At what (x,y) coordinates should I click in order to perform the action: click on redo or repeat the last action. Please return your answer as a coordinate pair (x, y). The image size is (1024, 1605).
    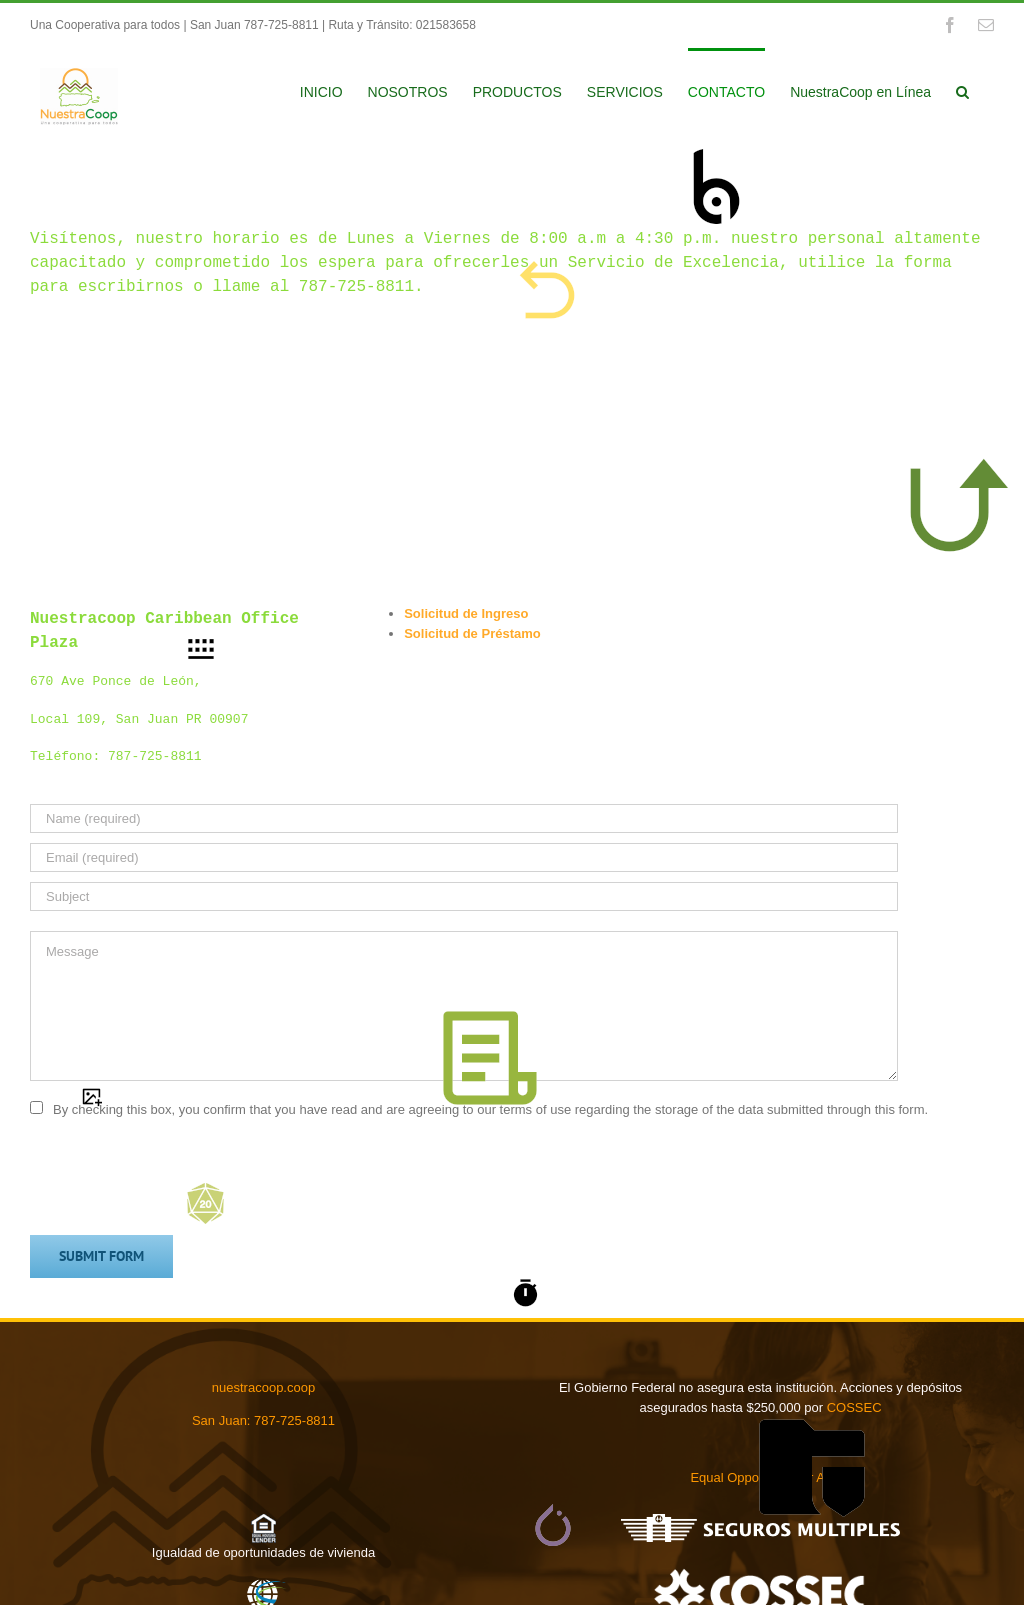
    Looking at the image, I should click on (954, 507).